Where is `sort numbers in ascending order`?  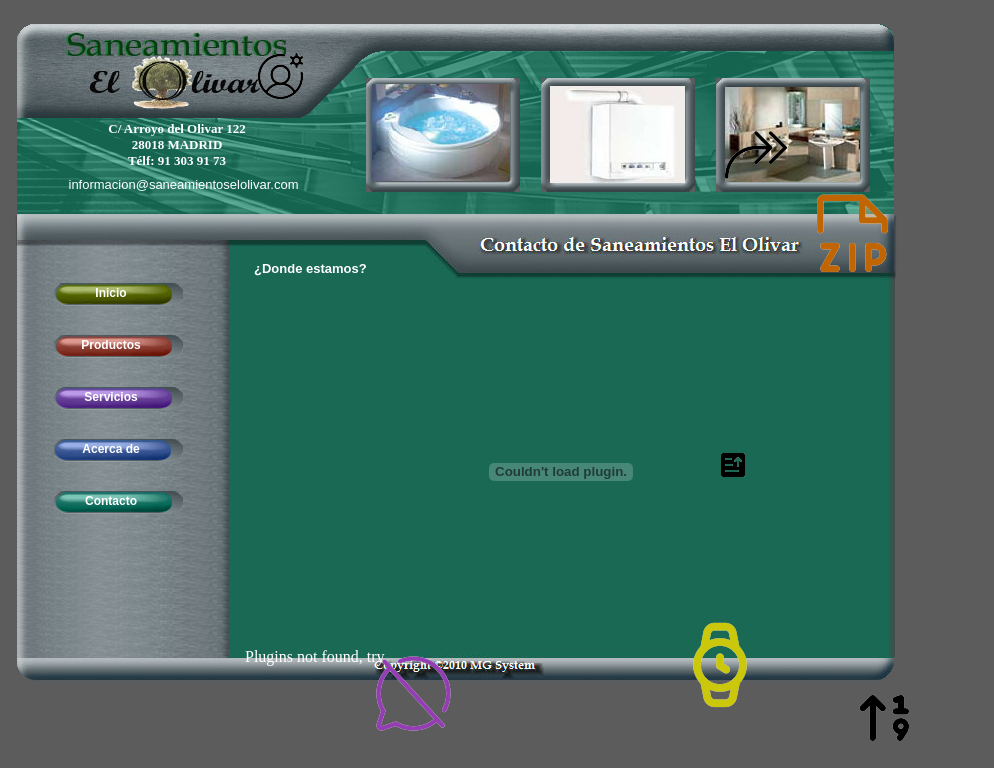 sort numbers in ascending order is located at coordinates (886, 718).